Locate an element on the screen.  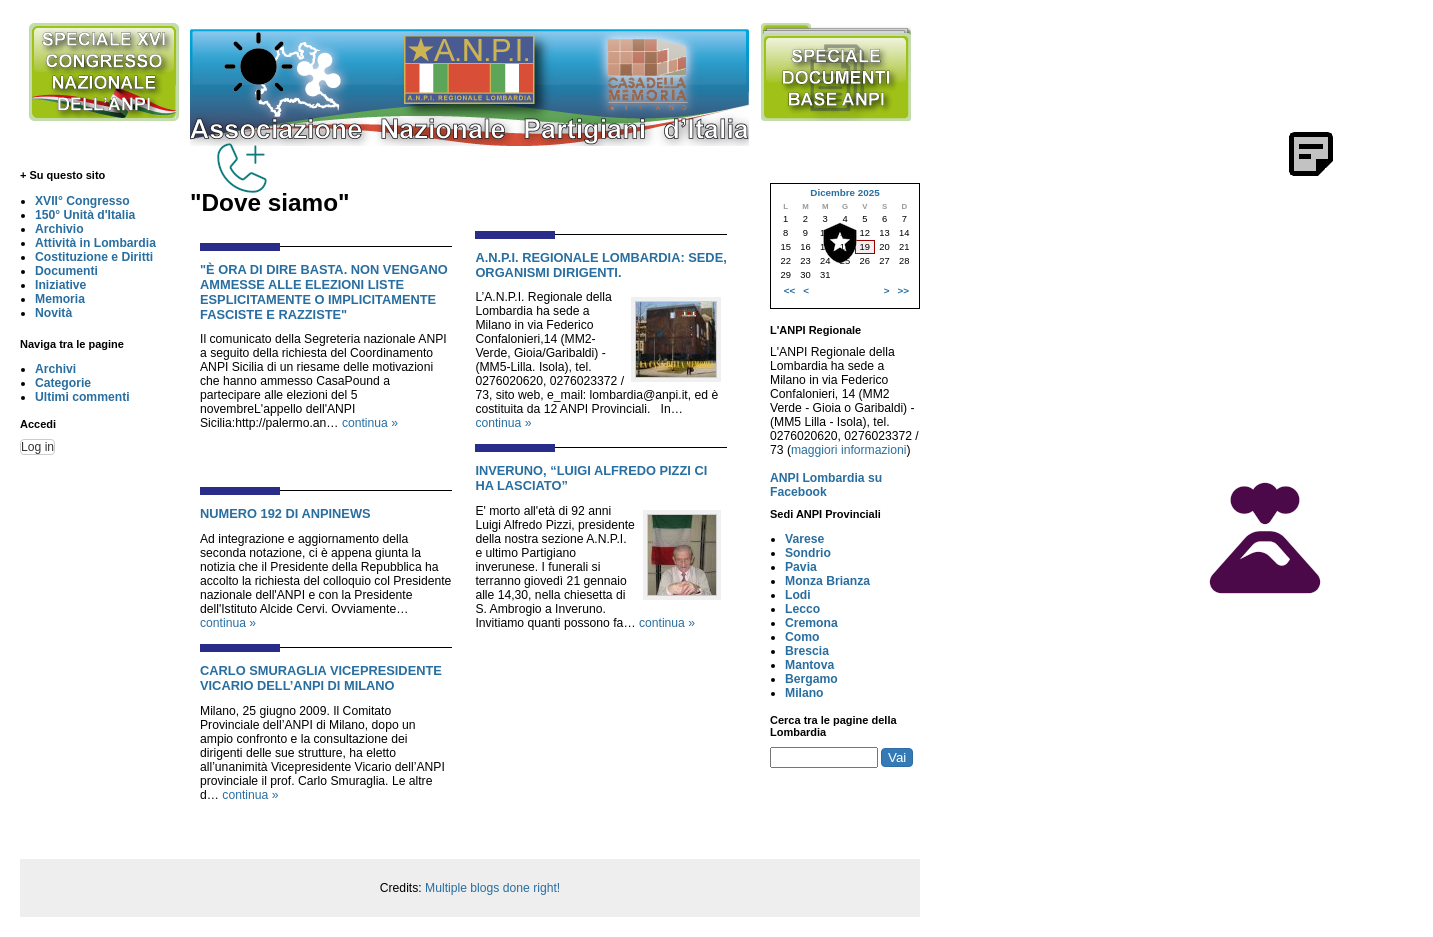
create a new sticky note is located at coordinates (1311, 154).